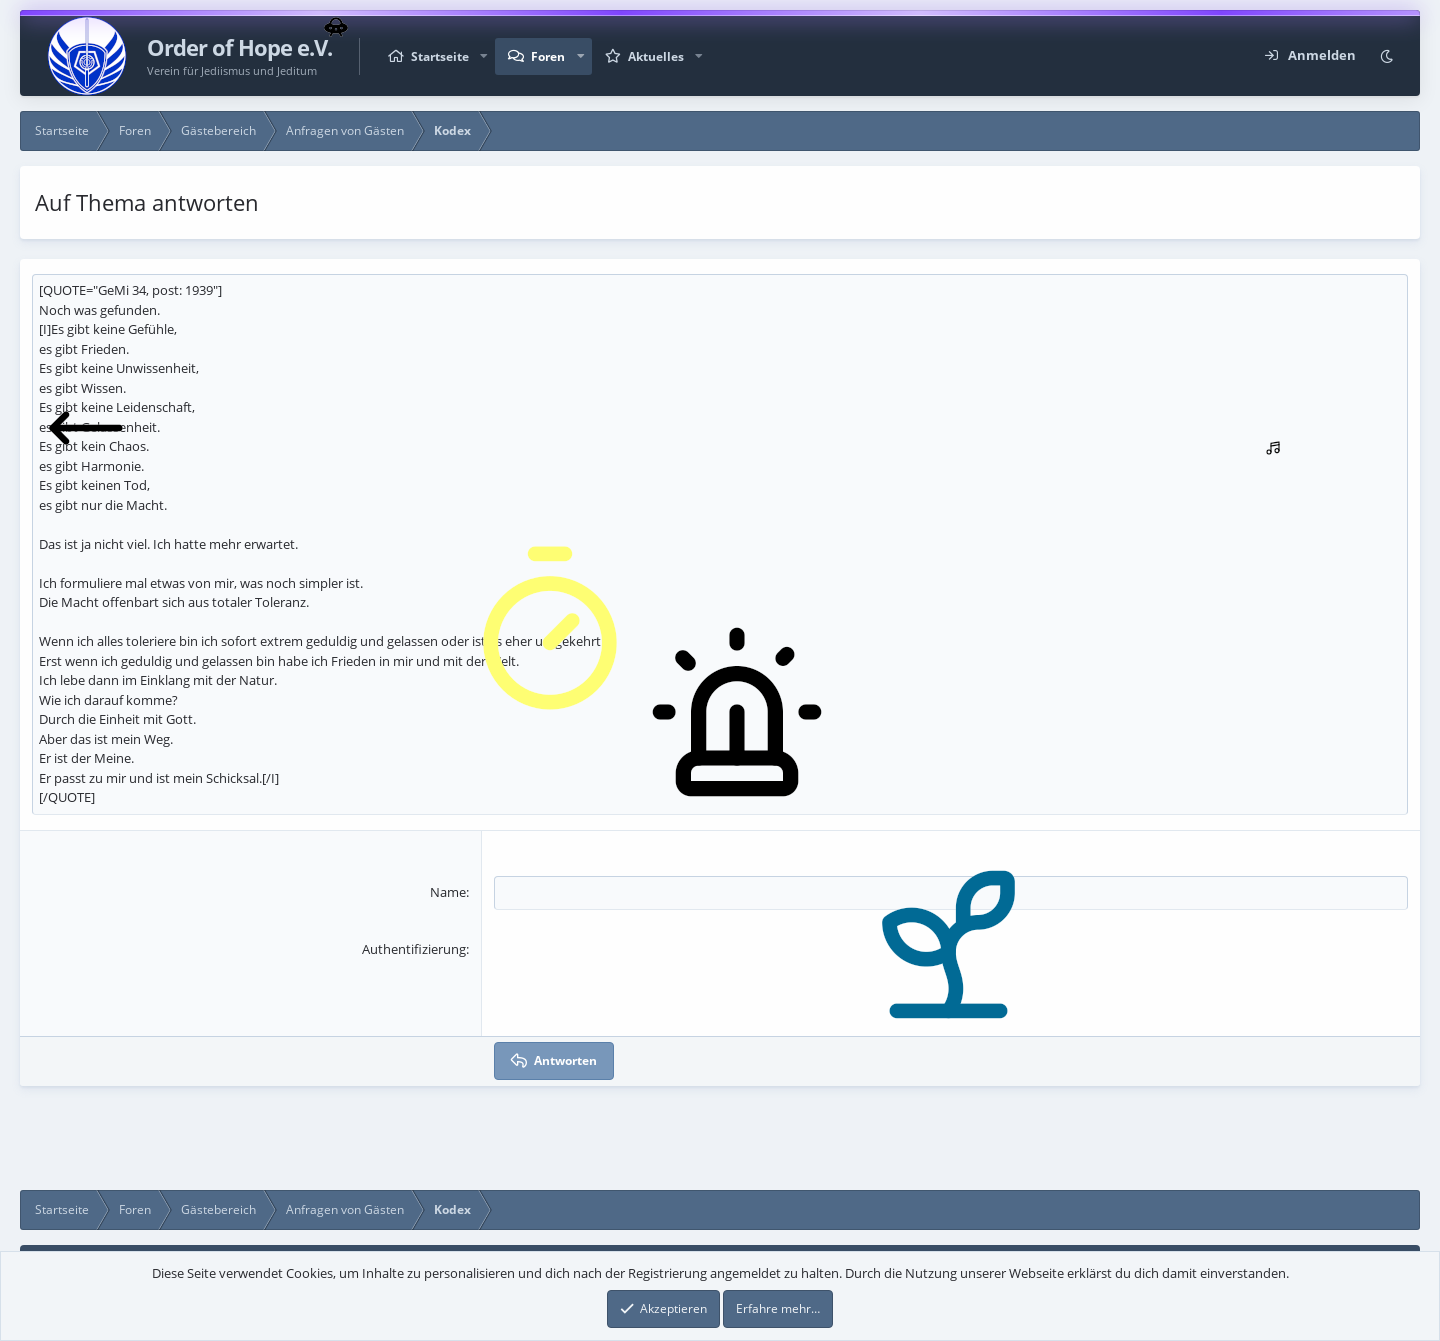  What do you see at coordinates (737, 712) in the screenshot?
I see `trigger an emergency alert` at bounding box center [737, 712].